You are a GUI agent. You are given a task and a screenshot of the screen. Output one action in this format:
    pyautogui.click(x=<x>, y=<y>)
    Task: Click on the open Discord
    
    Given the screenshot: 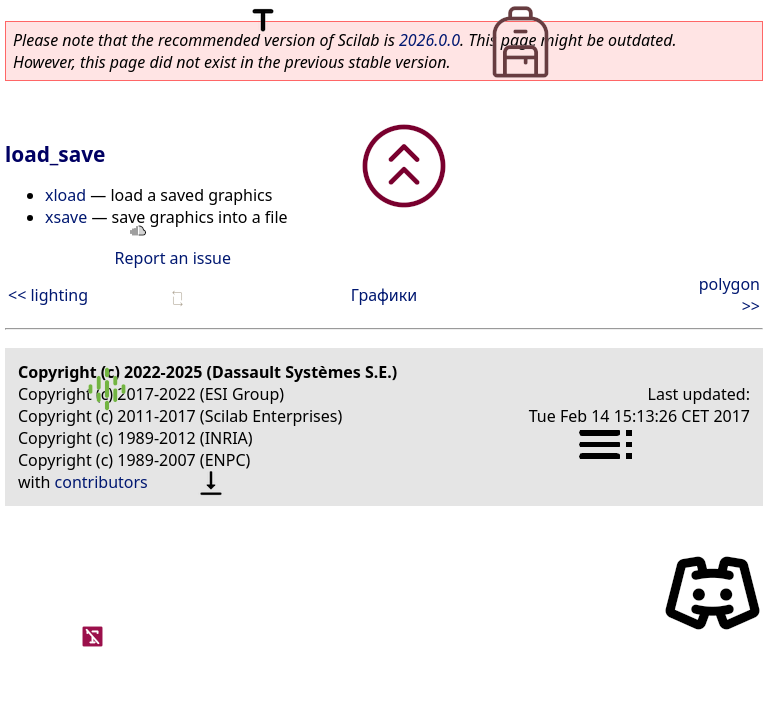 What is the action you would take?
    pyautogui.click(x=712, y=591)
    